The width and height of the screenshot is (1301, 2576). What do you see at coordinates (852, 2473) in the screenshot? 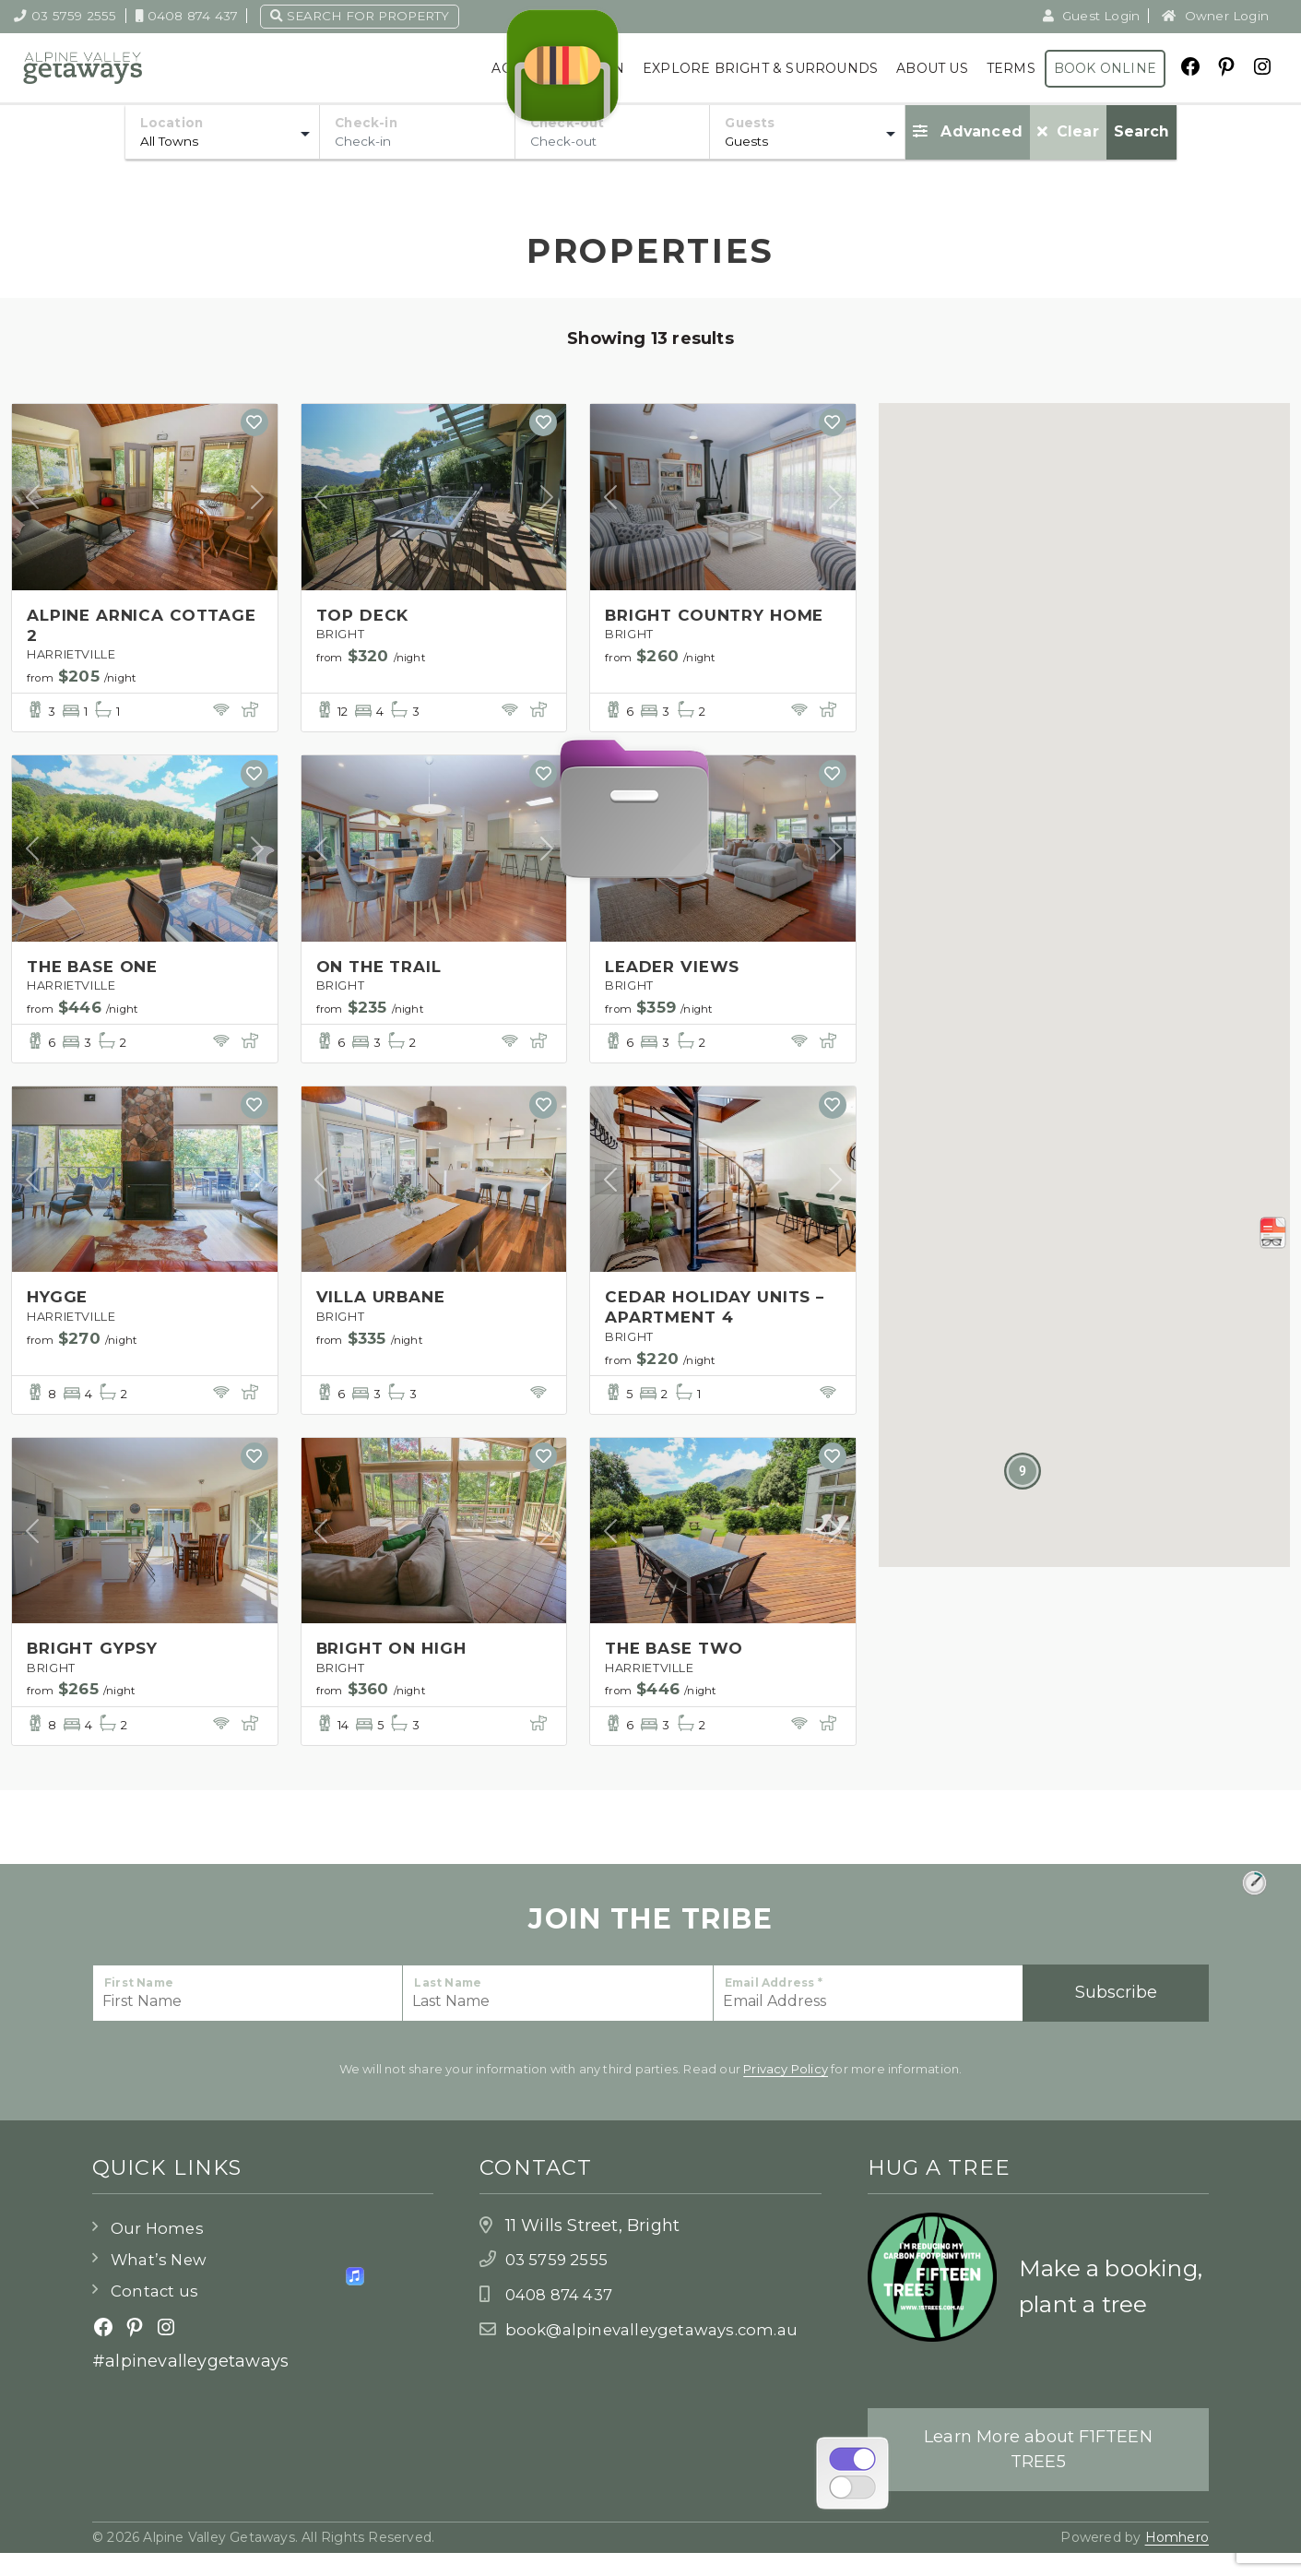
I see `open gnome tweaks to customize desktop settings` at bounding box center [852, 2473].